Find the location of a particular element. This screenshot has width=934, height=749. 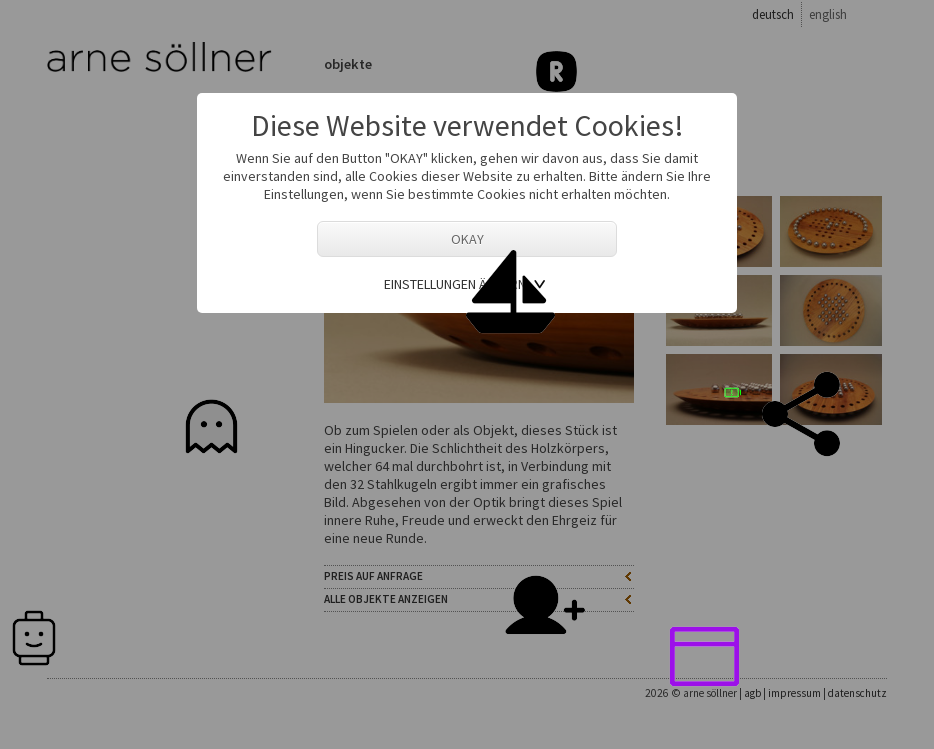

access sailing or boating features is located at coordinates (510, 297).